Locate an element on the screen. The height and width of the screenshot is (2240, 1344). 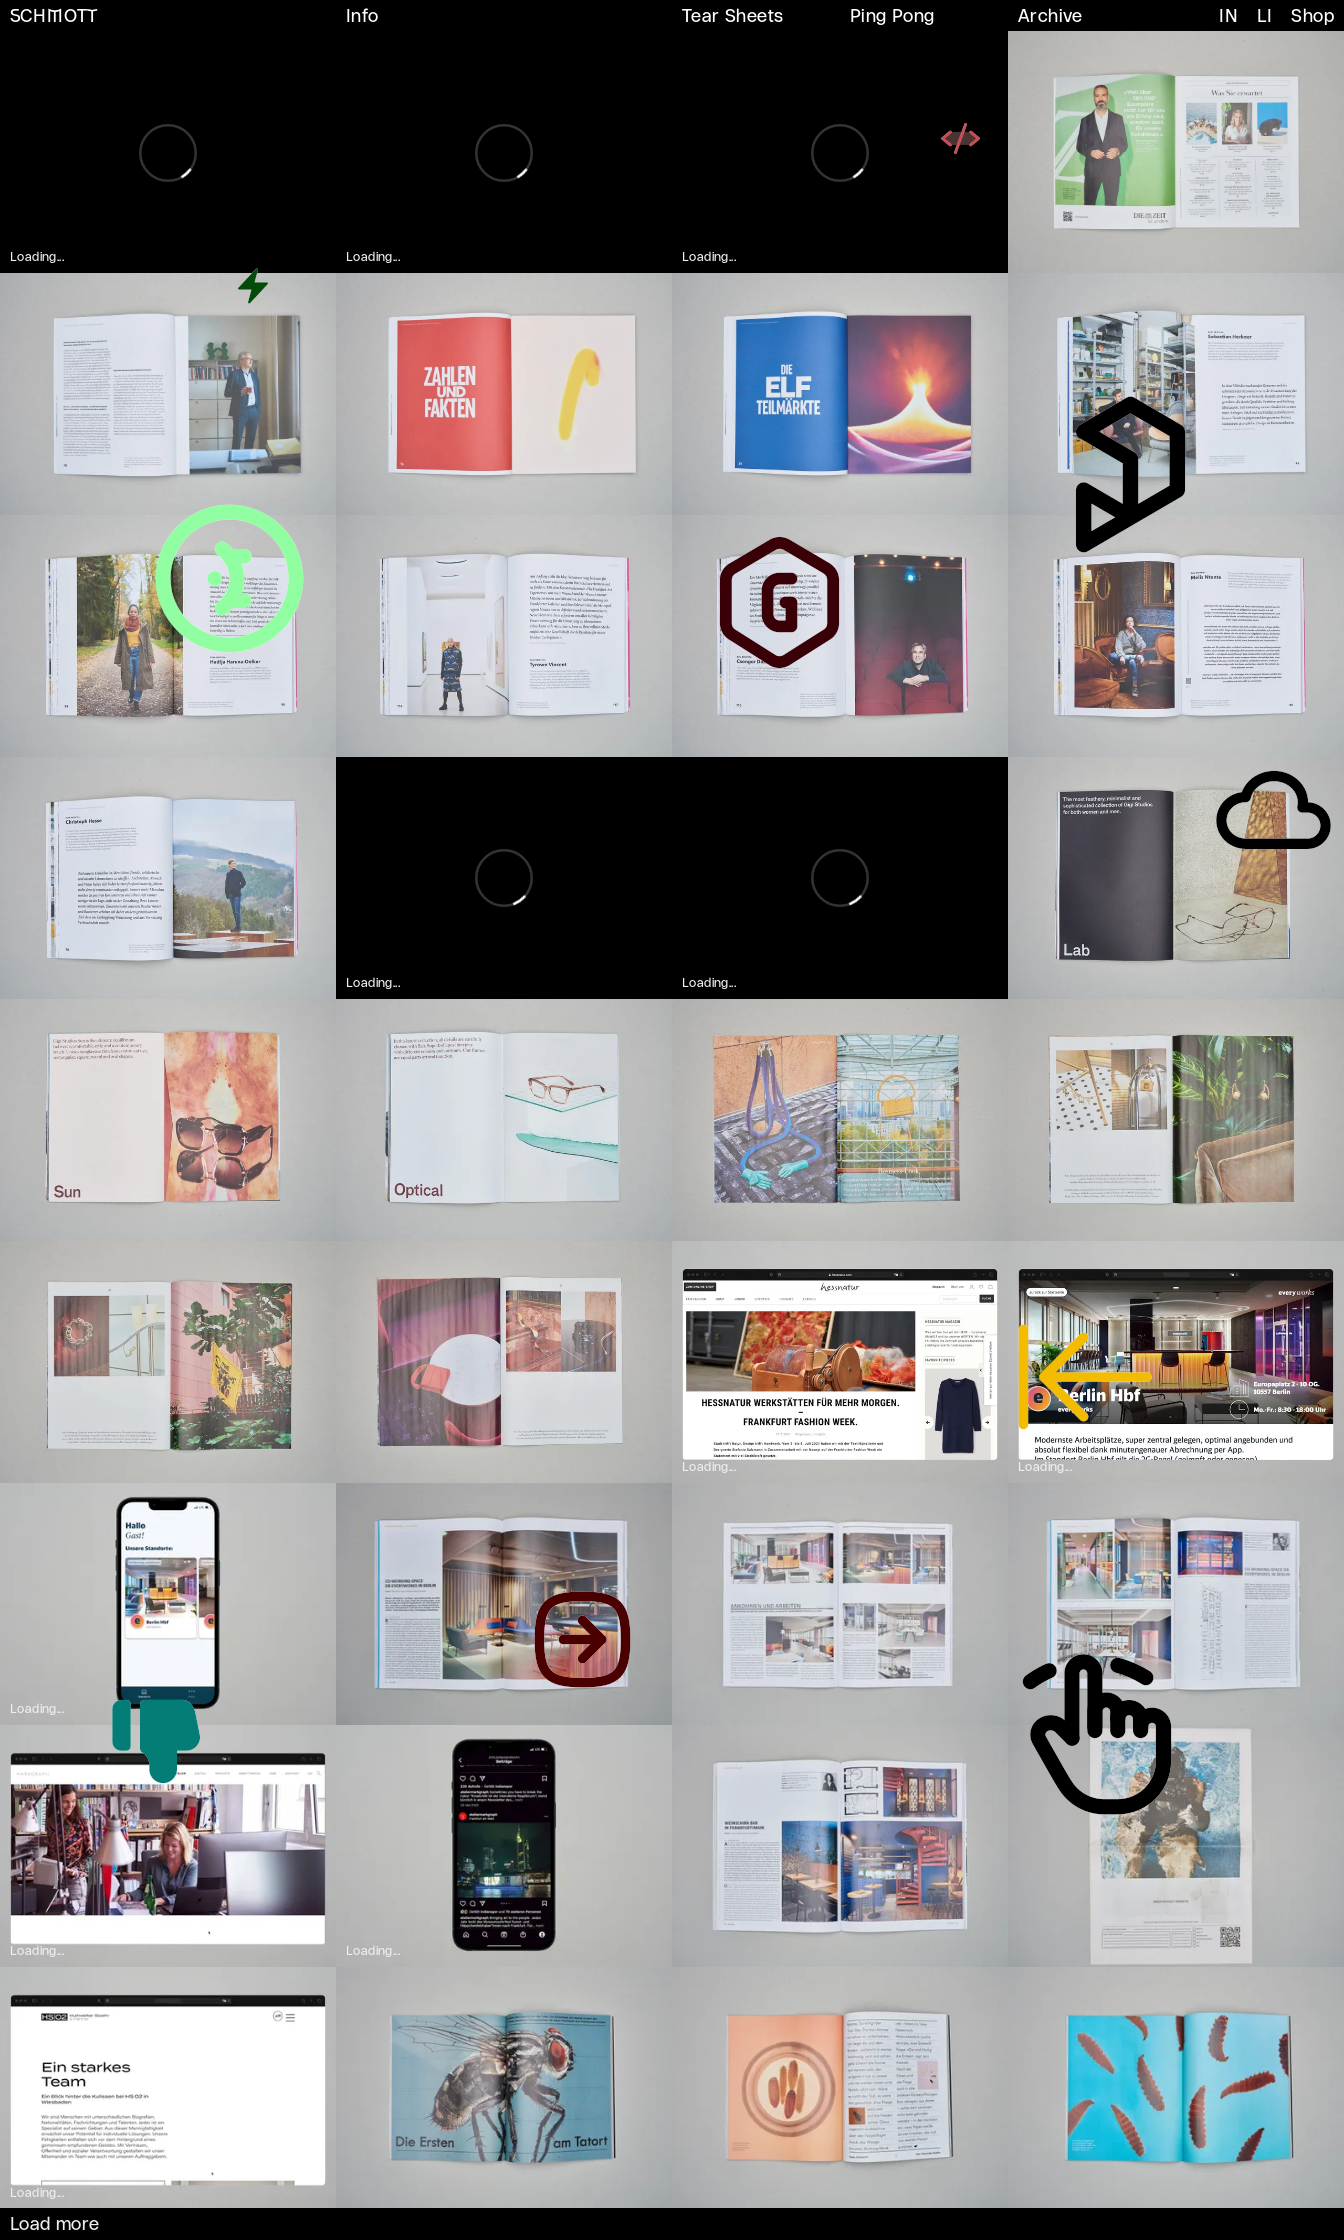
dislike or downvote content is located at coordinates (158, 1741).